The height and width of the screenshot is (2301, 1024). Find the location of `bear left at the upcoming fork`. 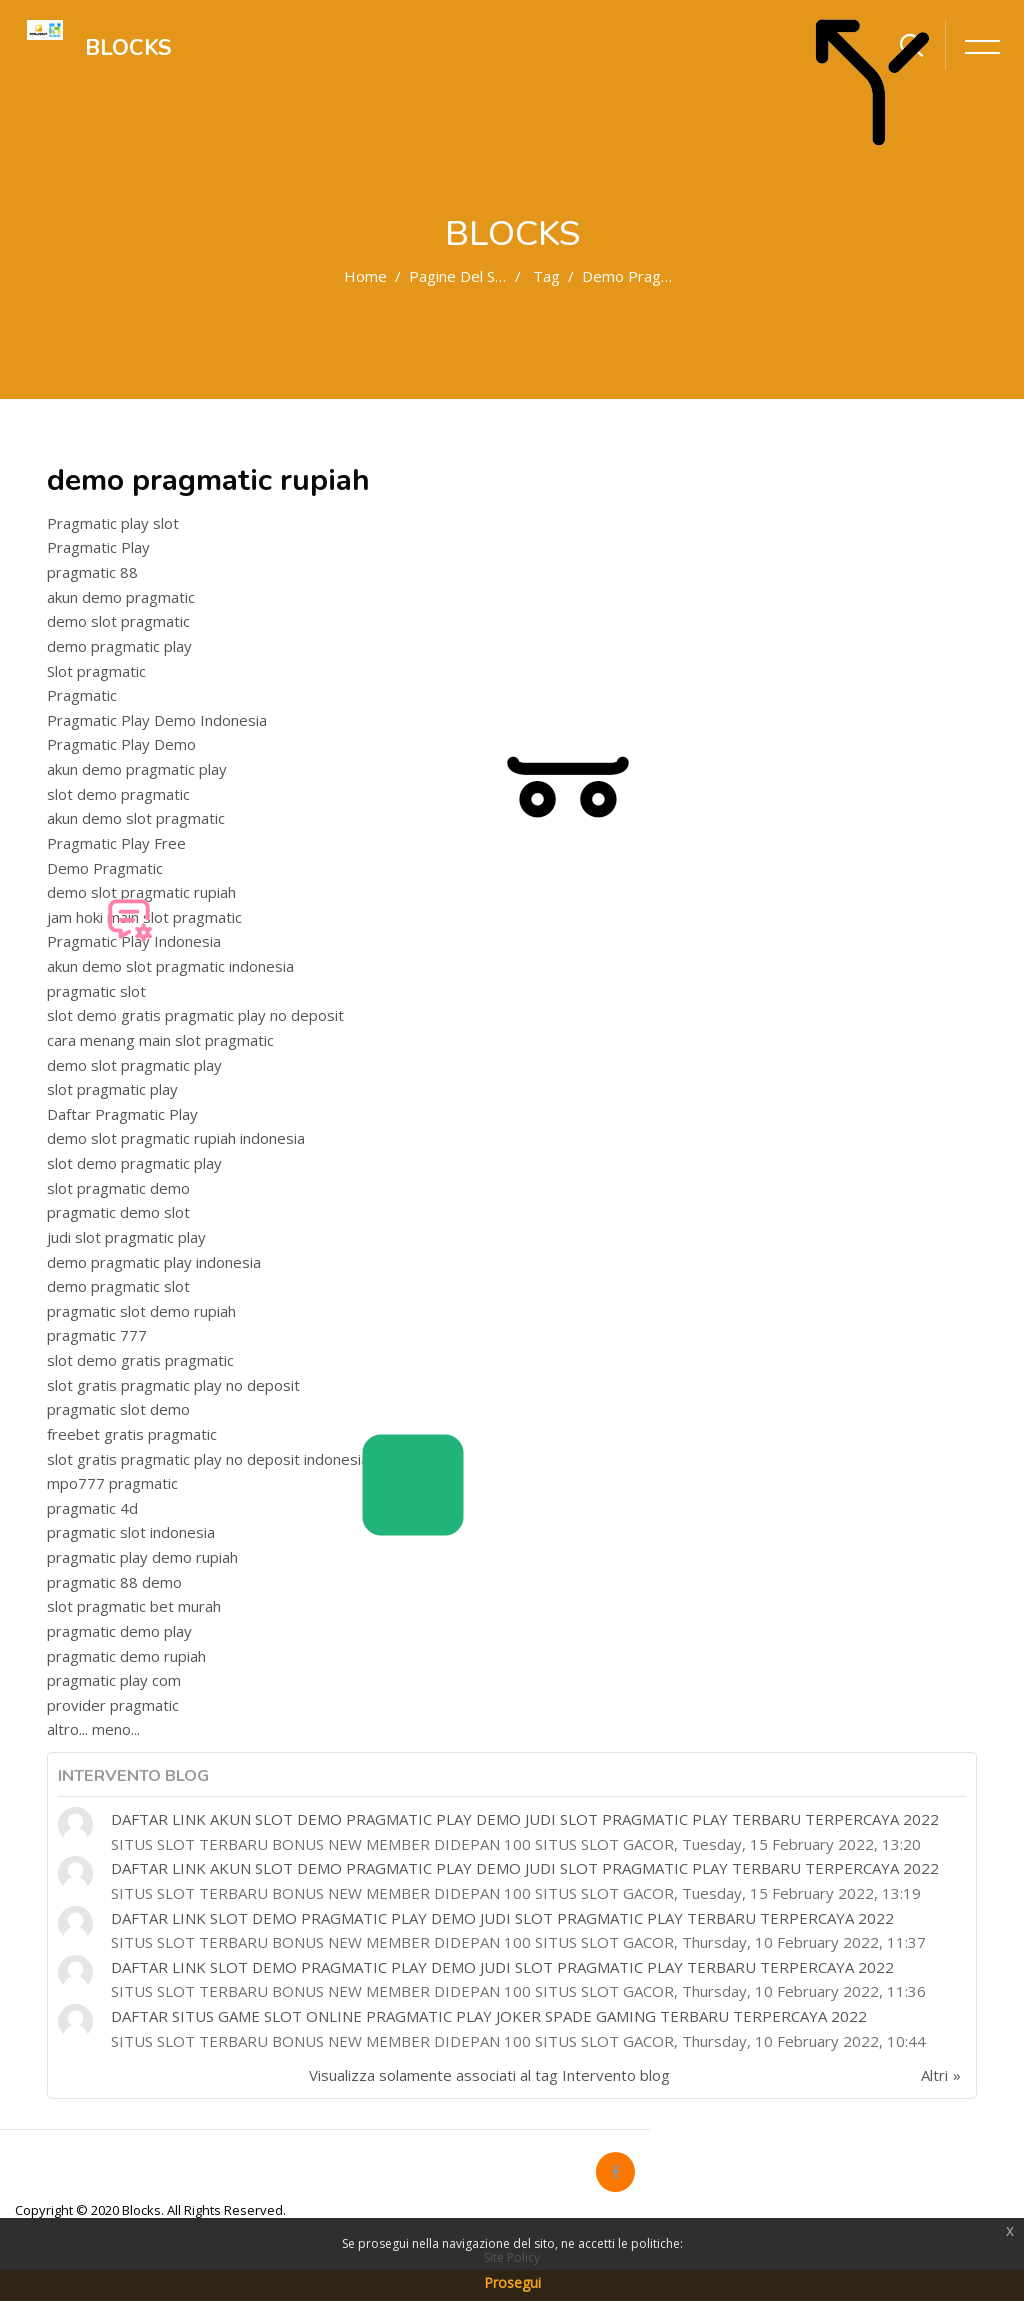

bear left at the upcoming fork is located at coordinates (872, 82).